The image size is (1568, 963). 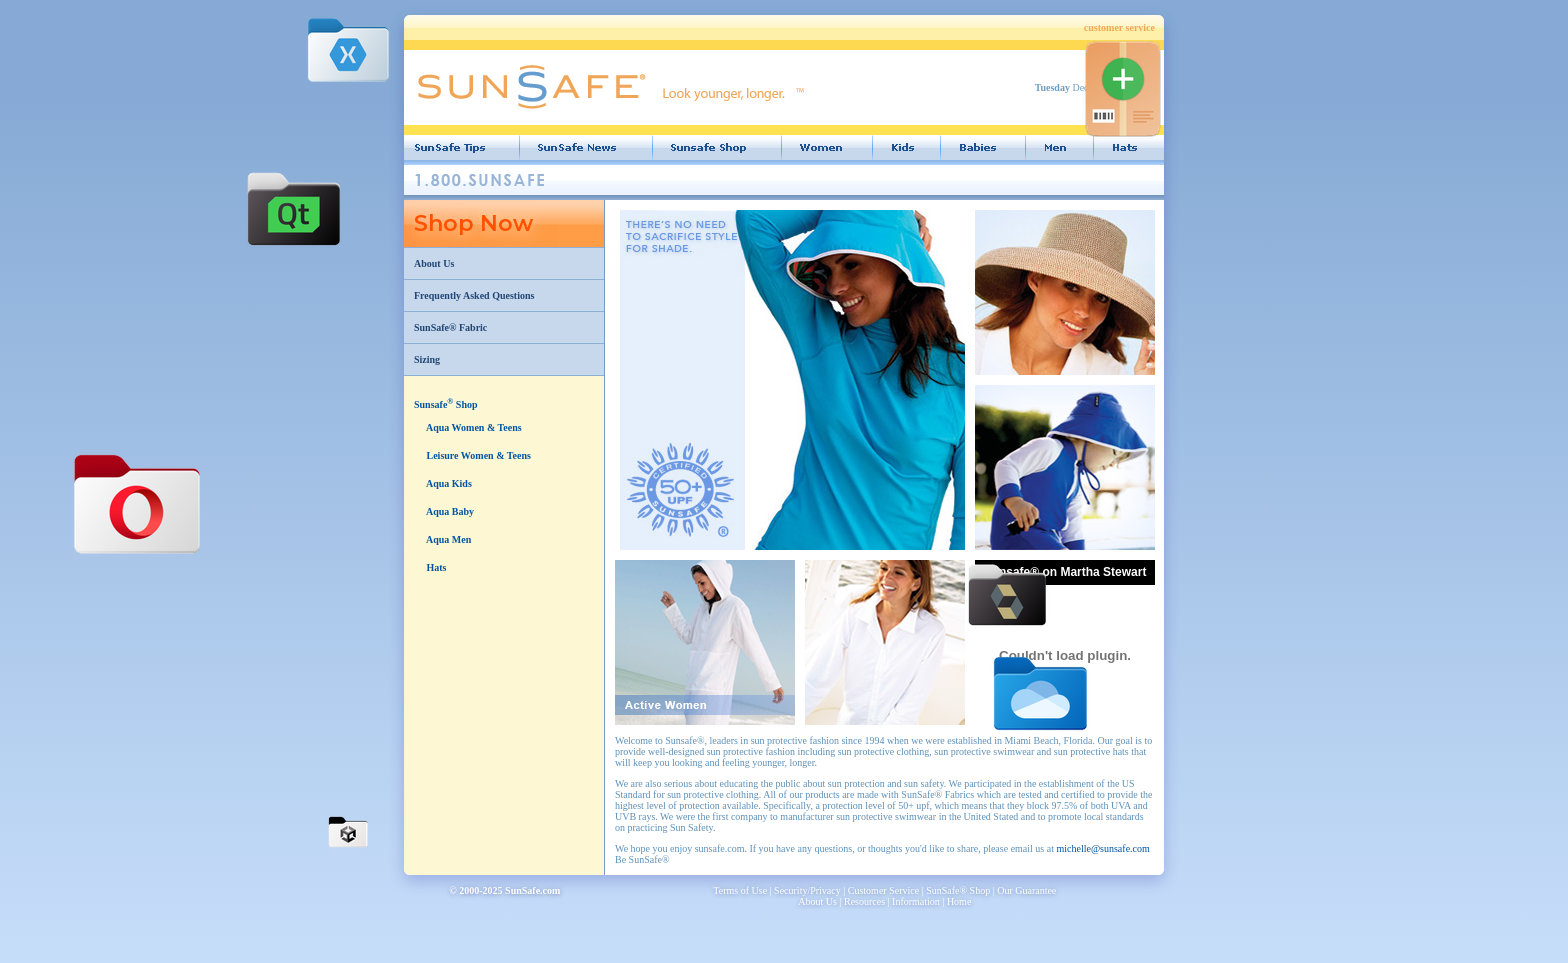 I want to click on add a new package to install queue, so click(x=1123, y=89).